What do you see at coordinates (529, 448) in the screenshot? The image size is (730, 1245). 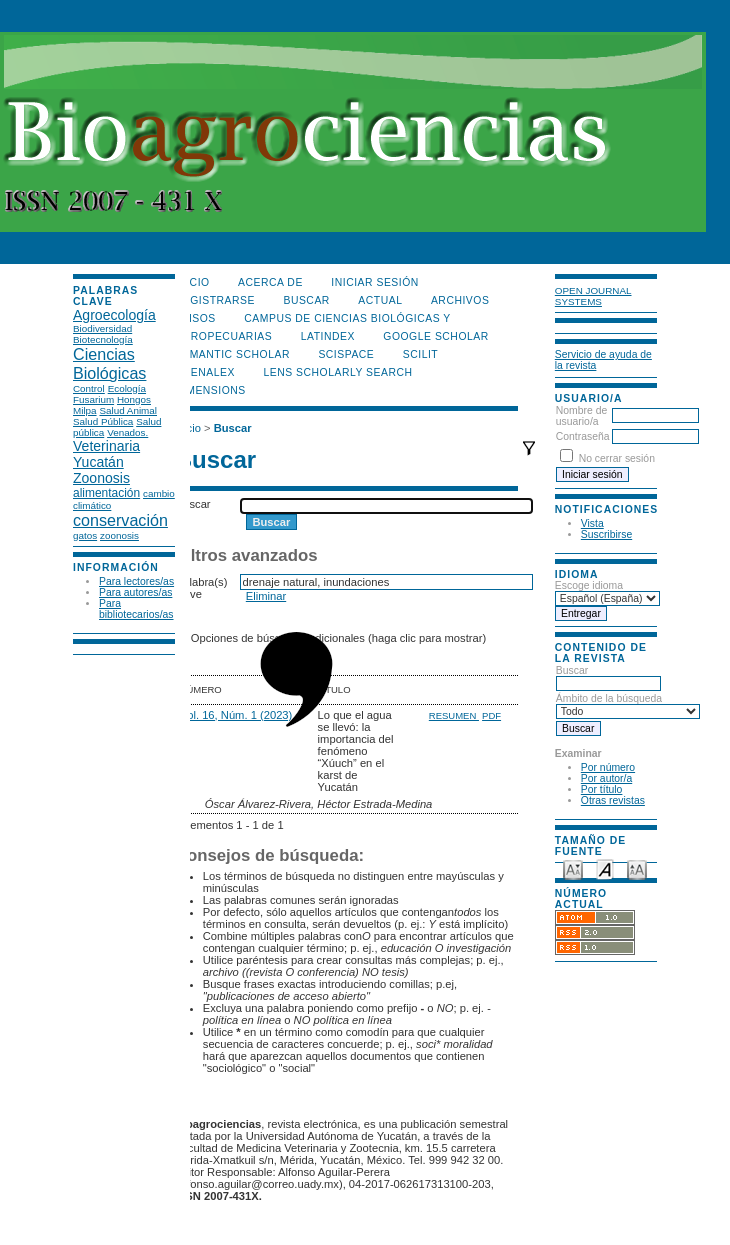 I see `filter or sort content` at bounding box center [529, 448].